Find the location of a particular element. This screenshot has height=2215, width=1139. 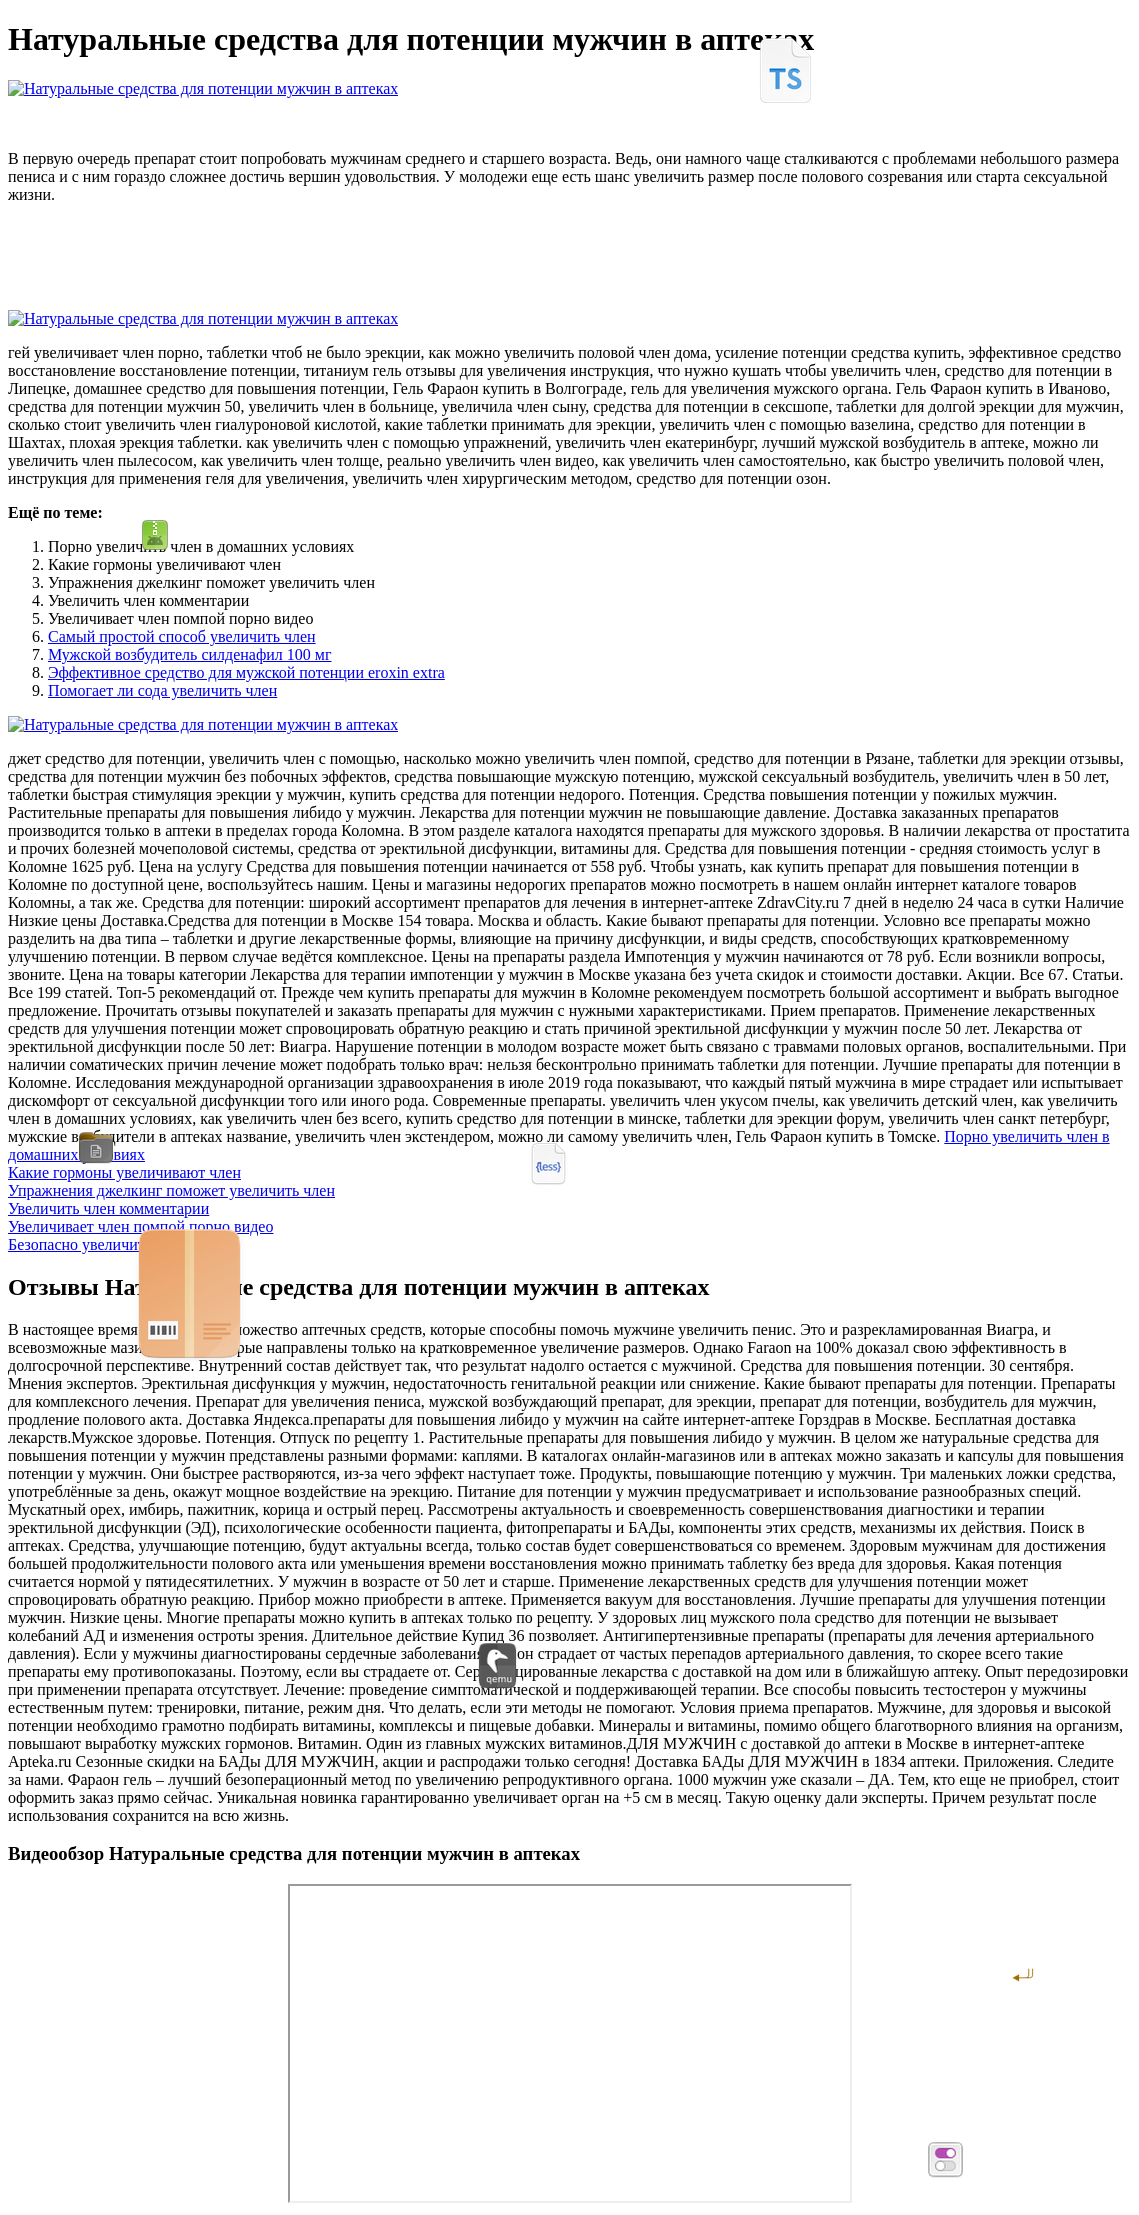

an android application package file is located at coordinates (155, 535).